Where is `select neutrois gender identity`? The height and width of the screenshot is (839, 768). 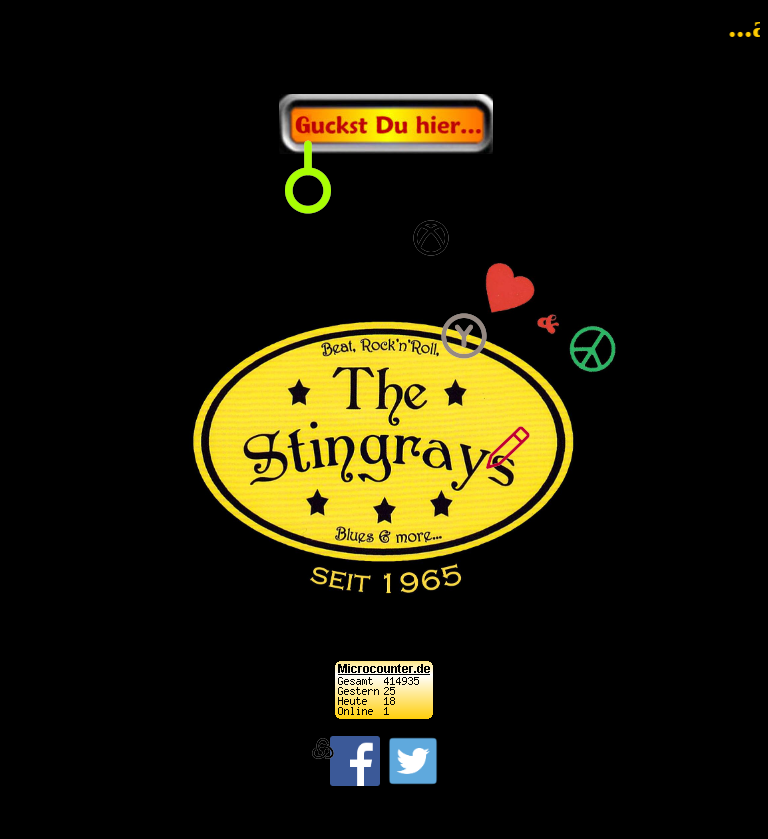
select neutrois gender identity is located at coordinates (308, 179).